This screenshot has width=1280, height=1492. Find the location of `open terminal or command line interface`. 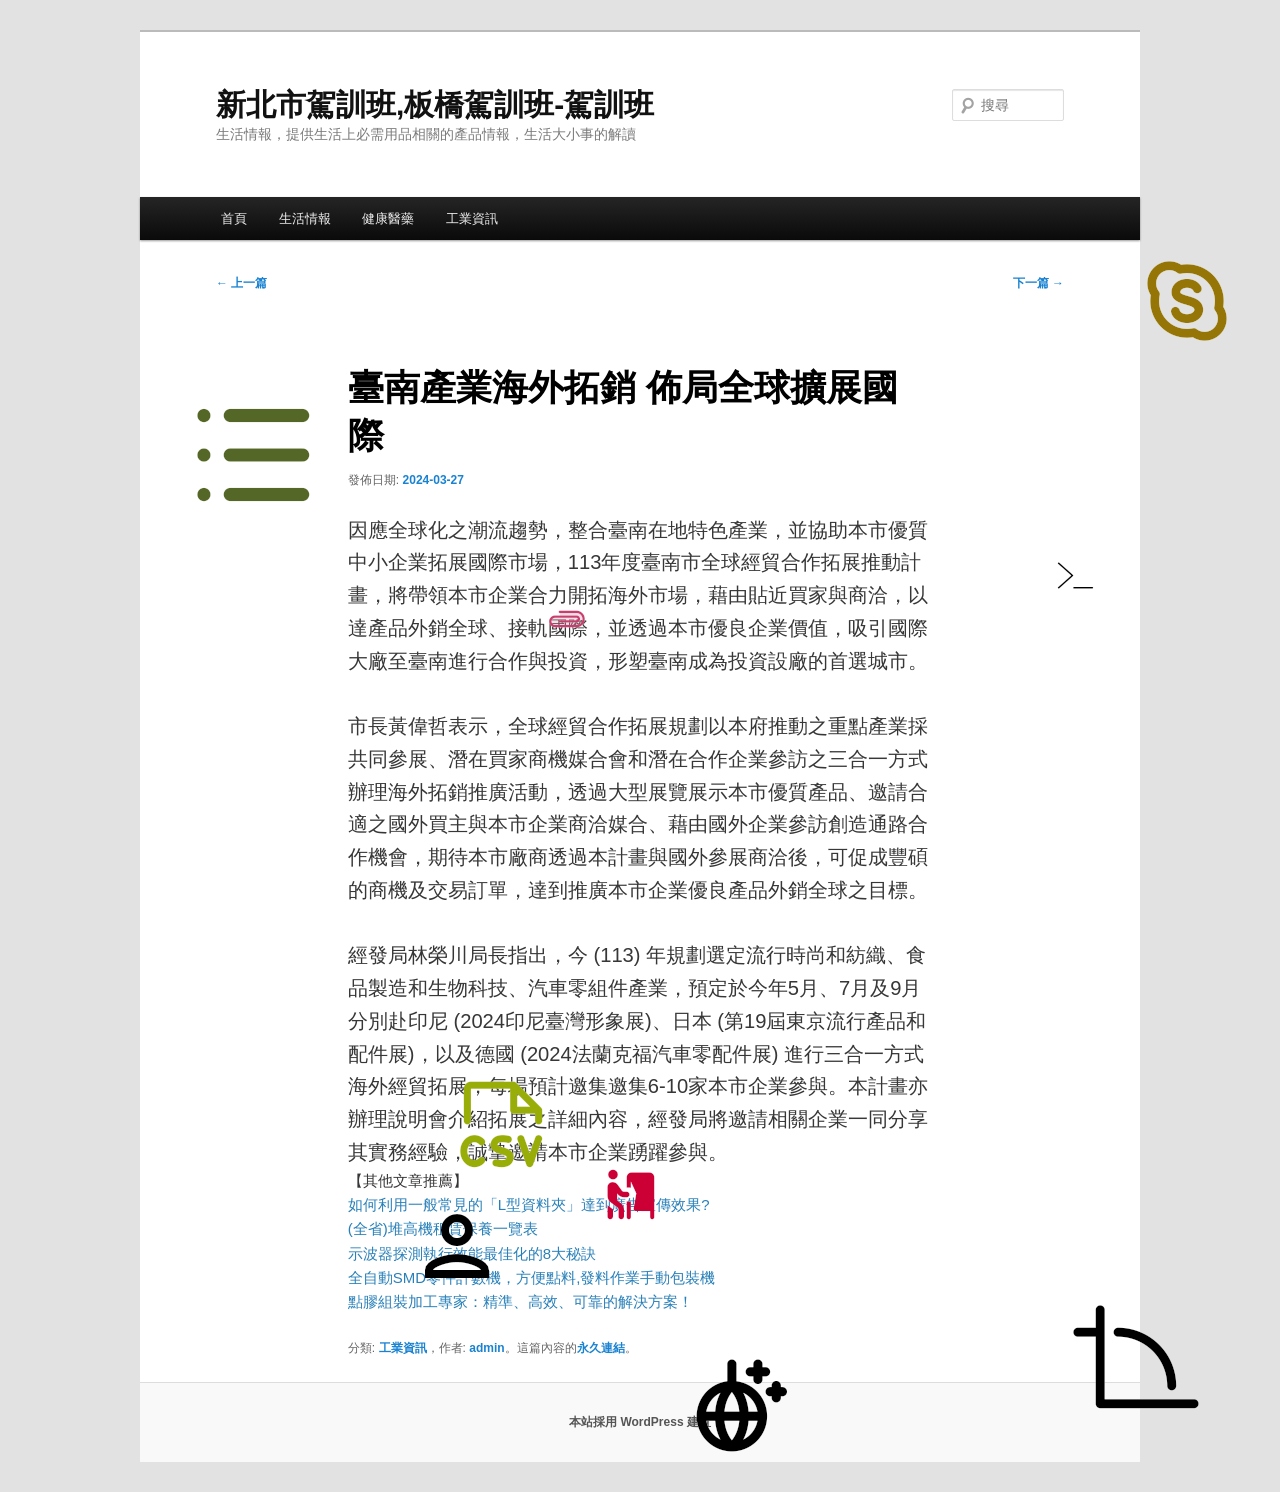

open terminal or command line interface is located at coordinates (1075, 575).